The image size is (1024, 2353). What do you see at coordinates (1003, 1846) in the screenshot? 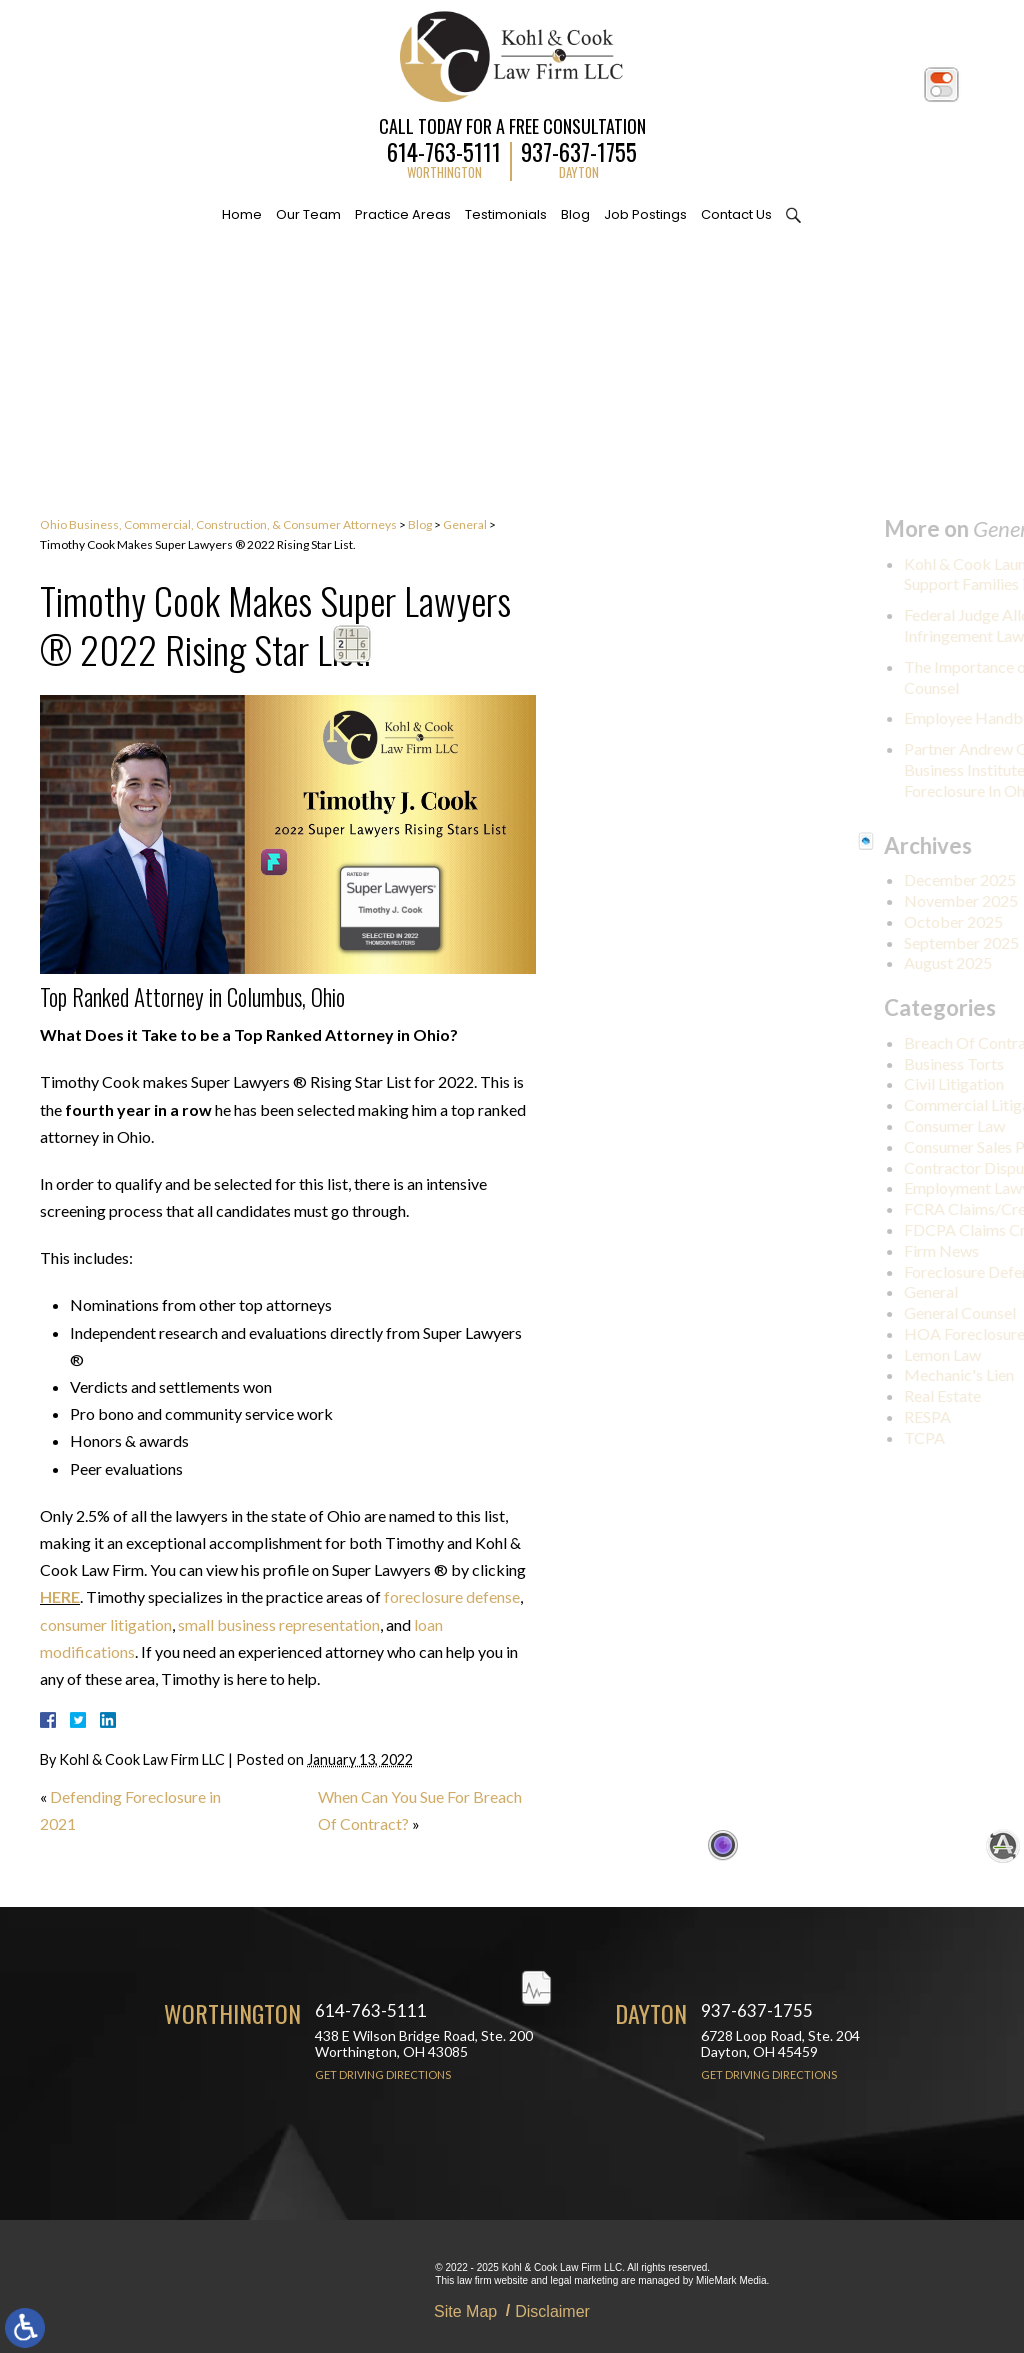
I see `check for available software updates` at bounding box center [1003, 1846].